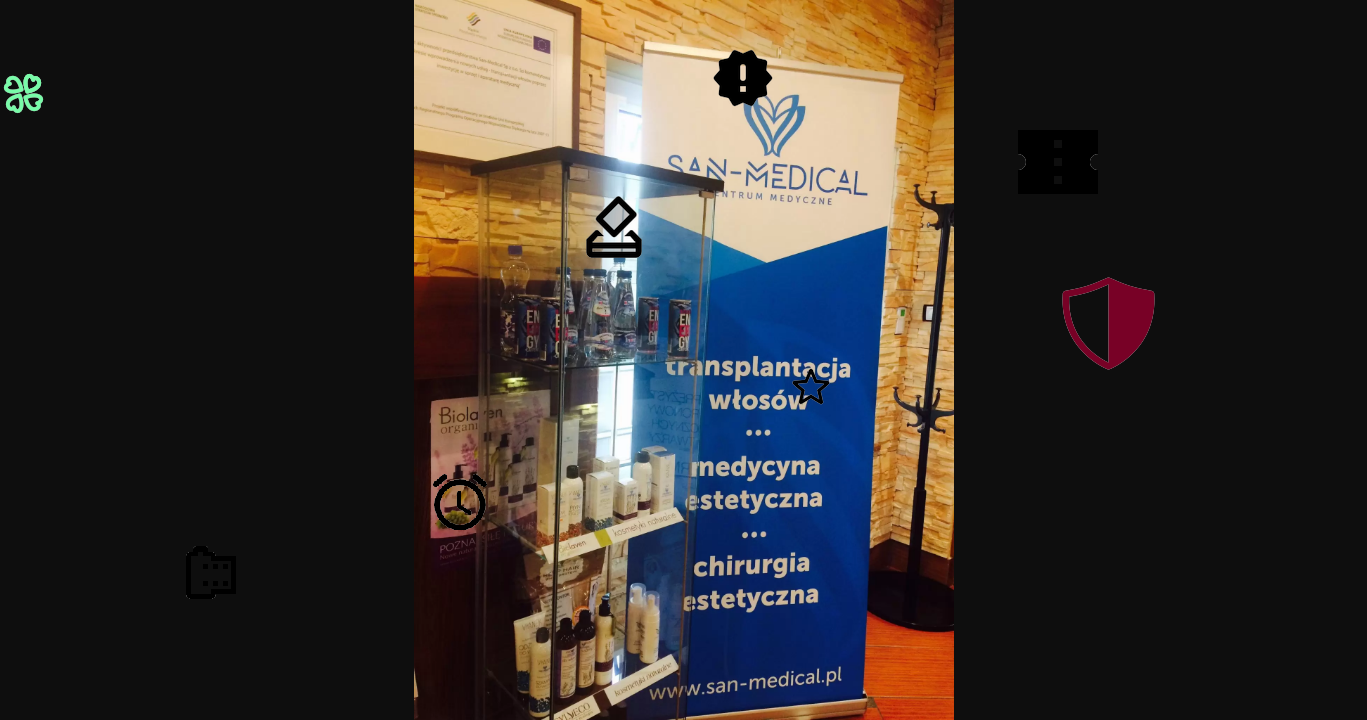 The image size is (1367, 720). I want to click on view photos from camera roll, so click(211, 574).